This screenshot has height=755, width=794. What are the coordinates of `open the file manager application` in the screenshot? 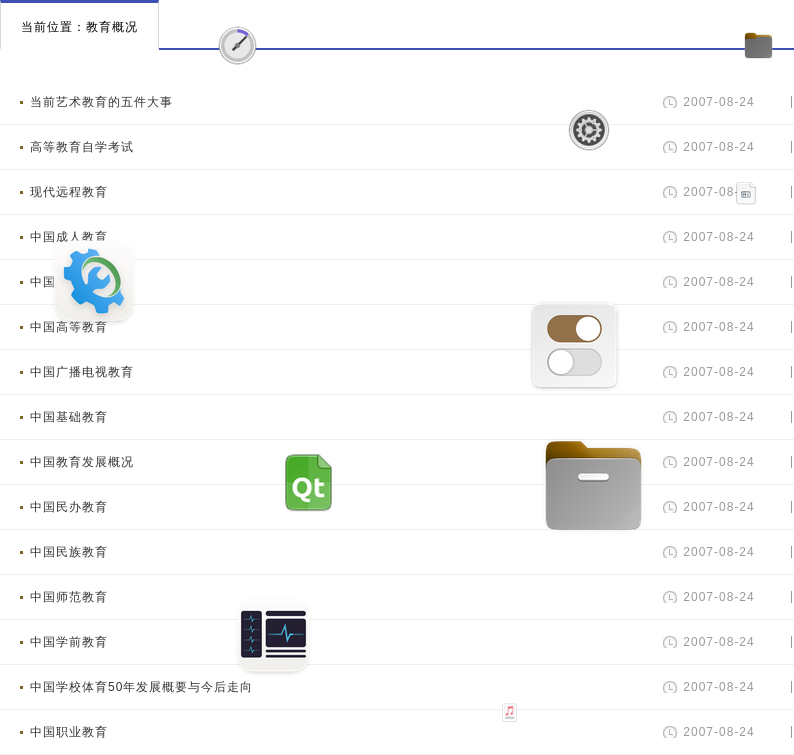 It's located at (593, 485).